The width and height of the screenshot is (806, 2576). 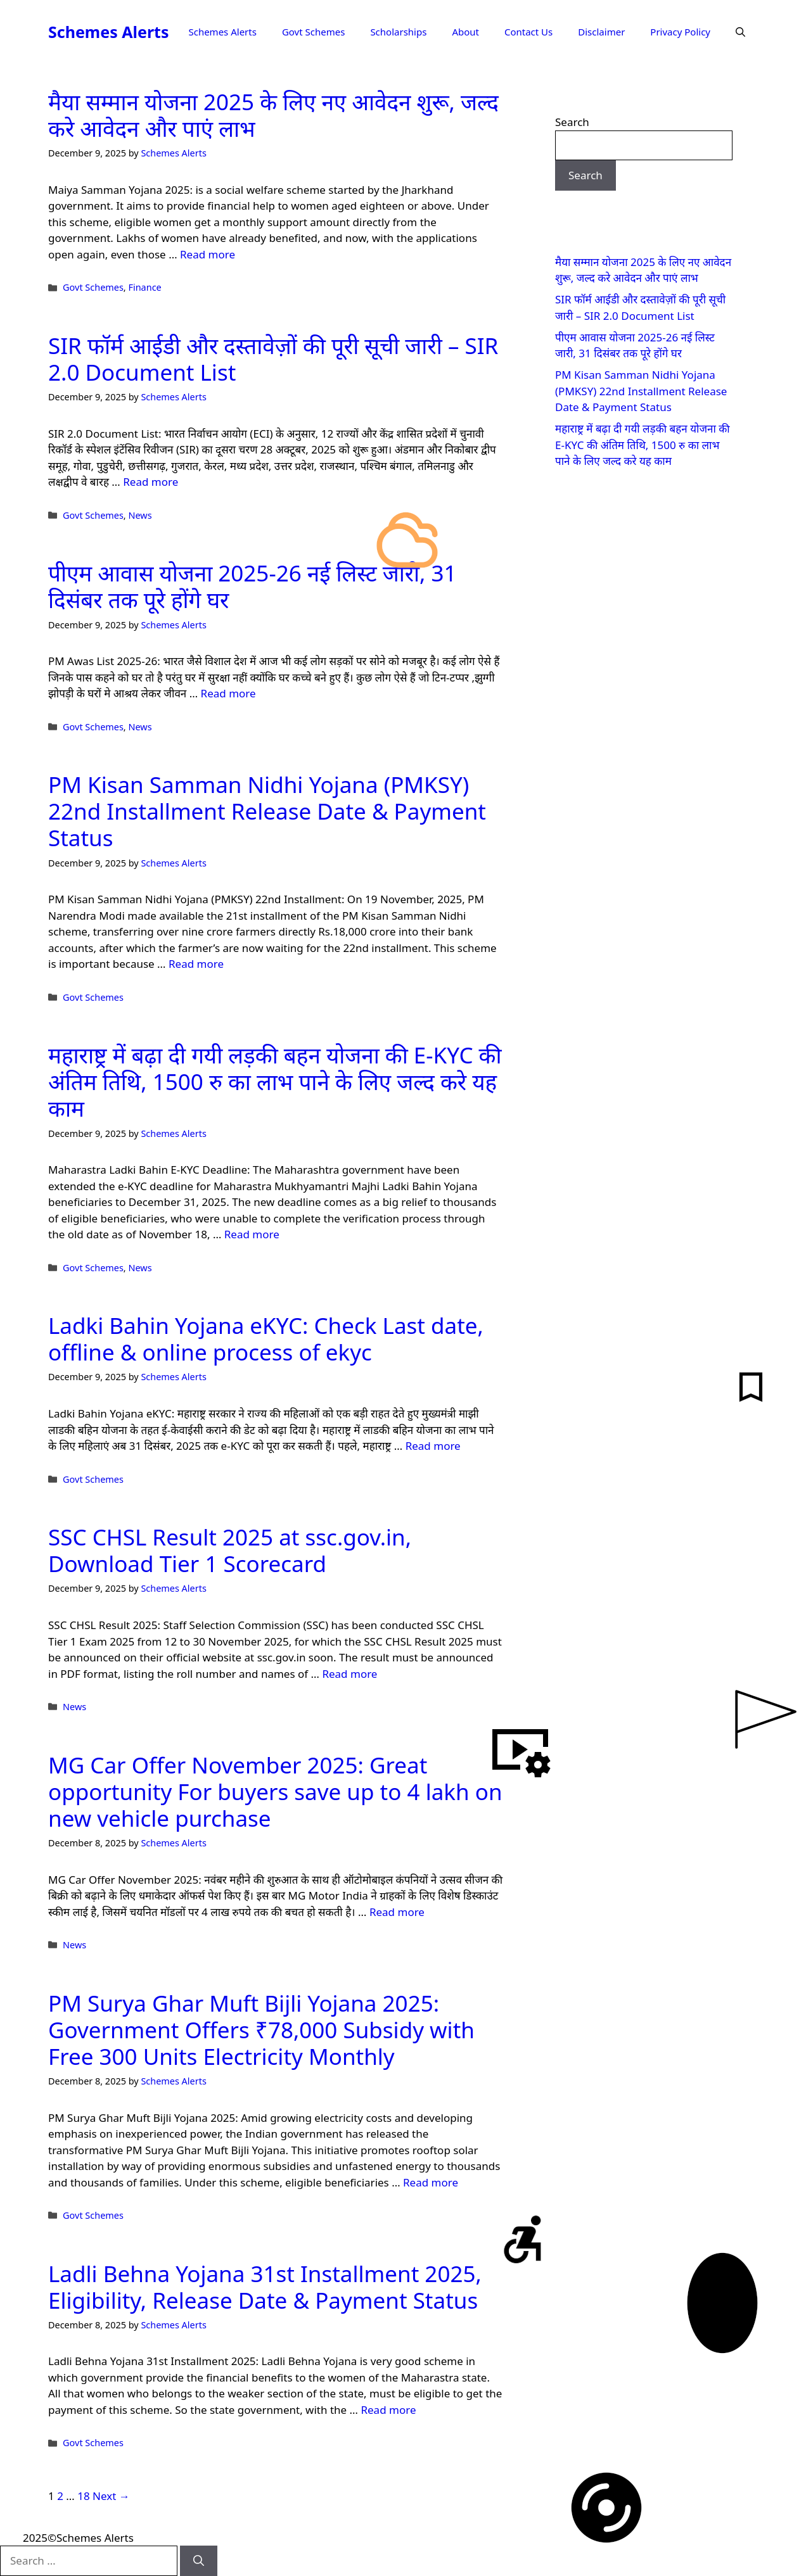 What do you see at coordinates (751, 1387) in the screenshot?
I see `save this item for later` at bounding box center [751, 1387].